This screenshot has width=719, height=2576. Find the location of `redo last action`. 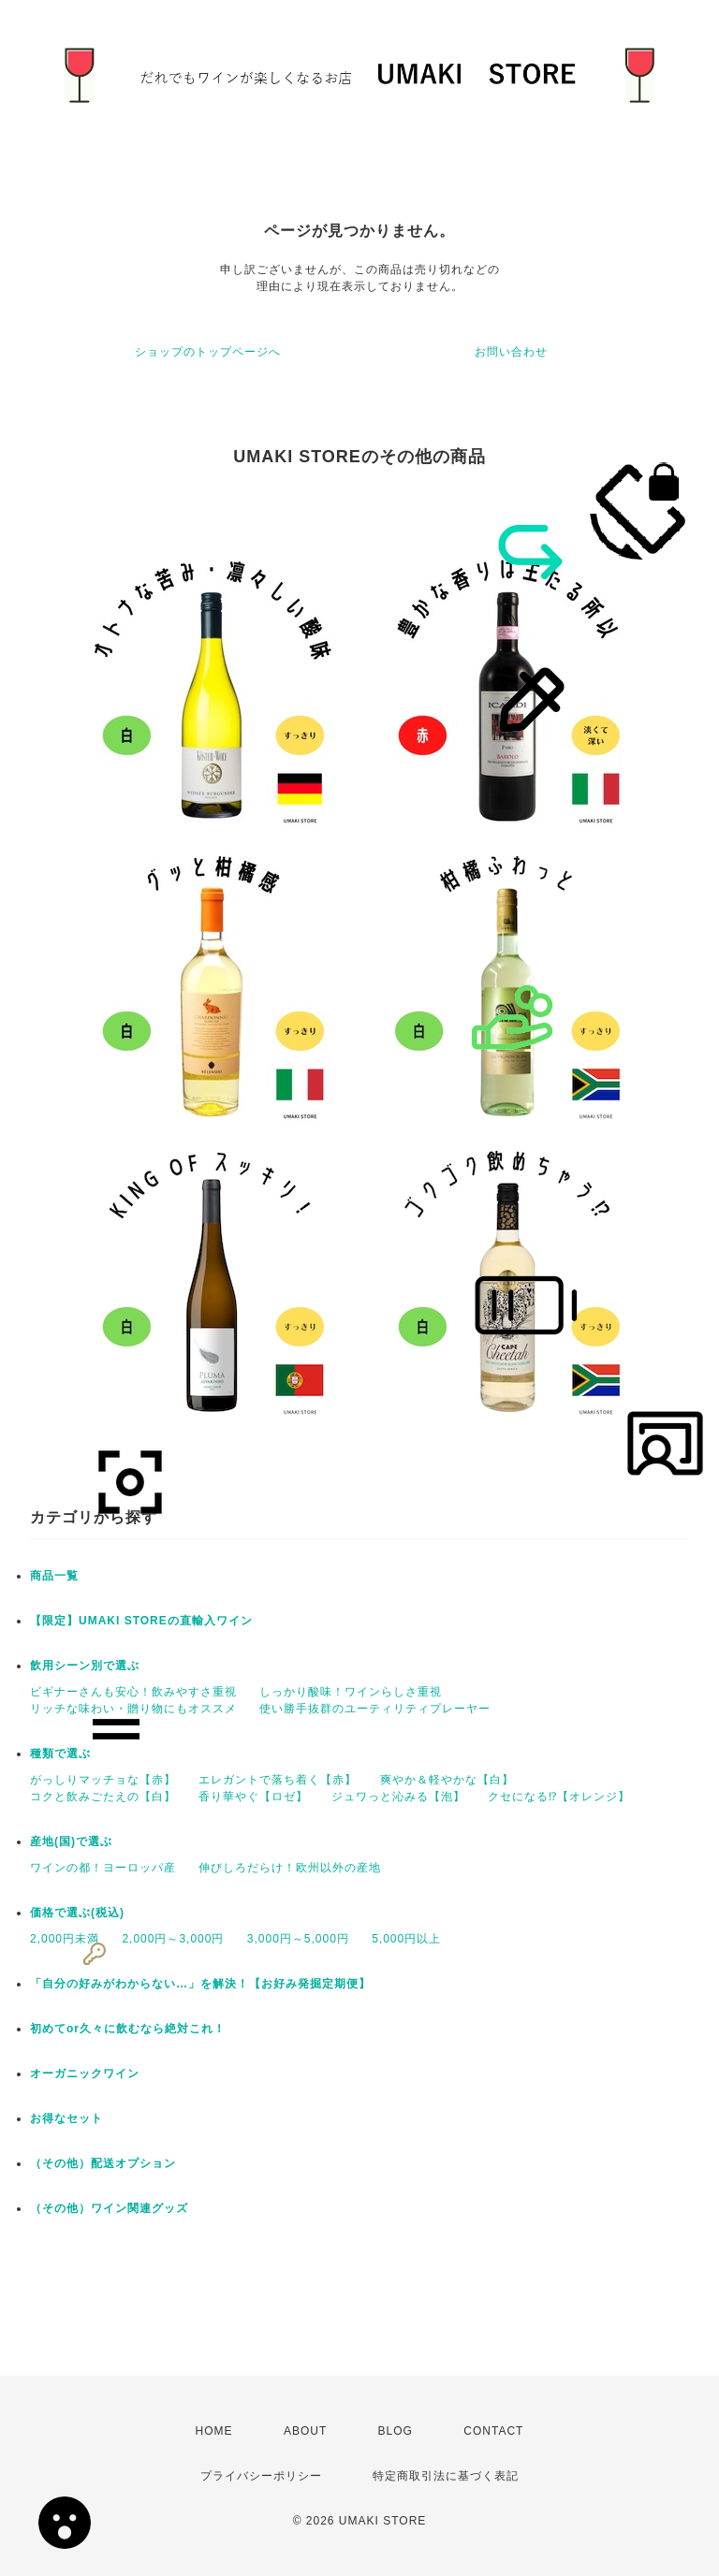

redo last action is located at coordinates (530, 549).